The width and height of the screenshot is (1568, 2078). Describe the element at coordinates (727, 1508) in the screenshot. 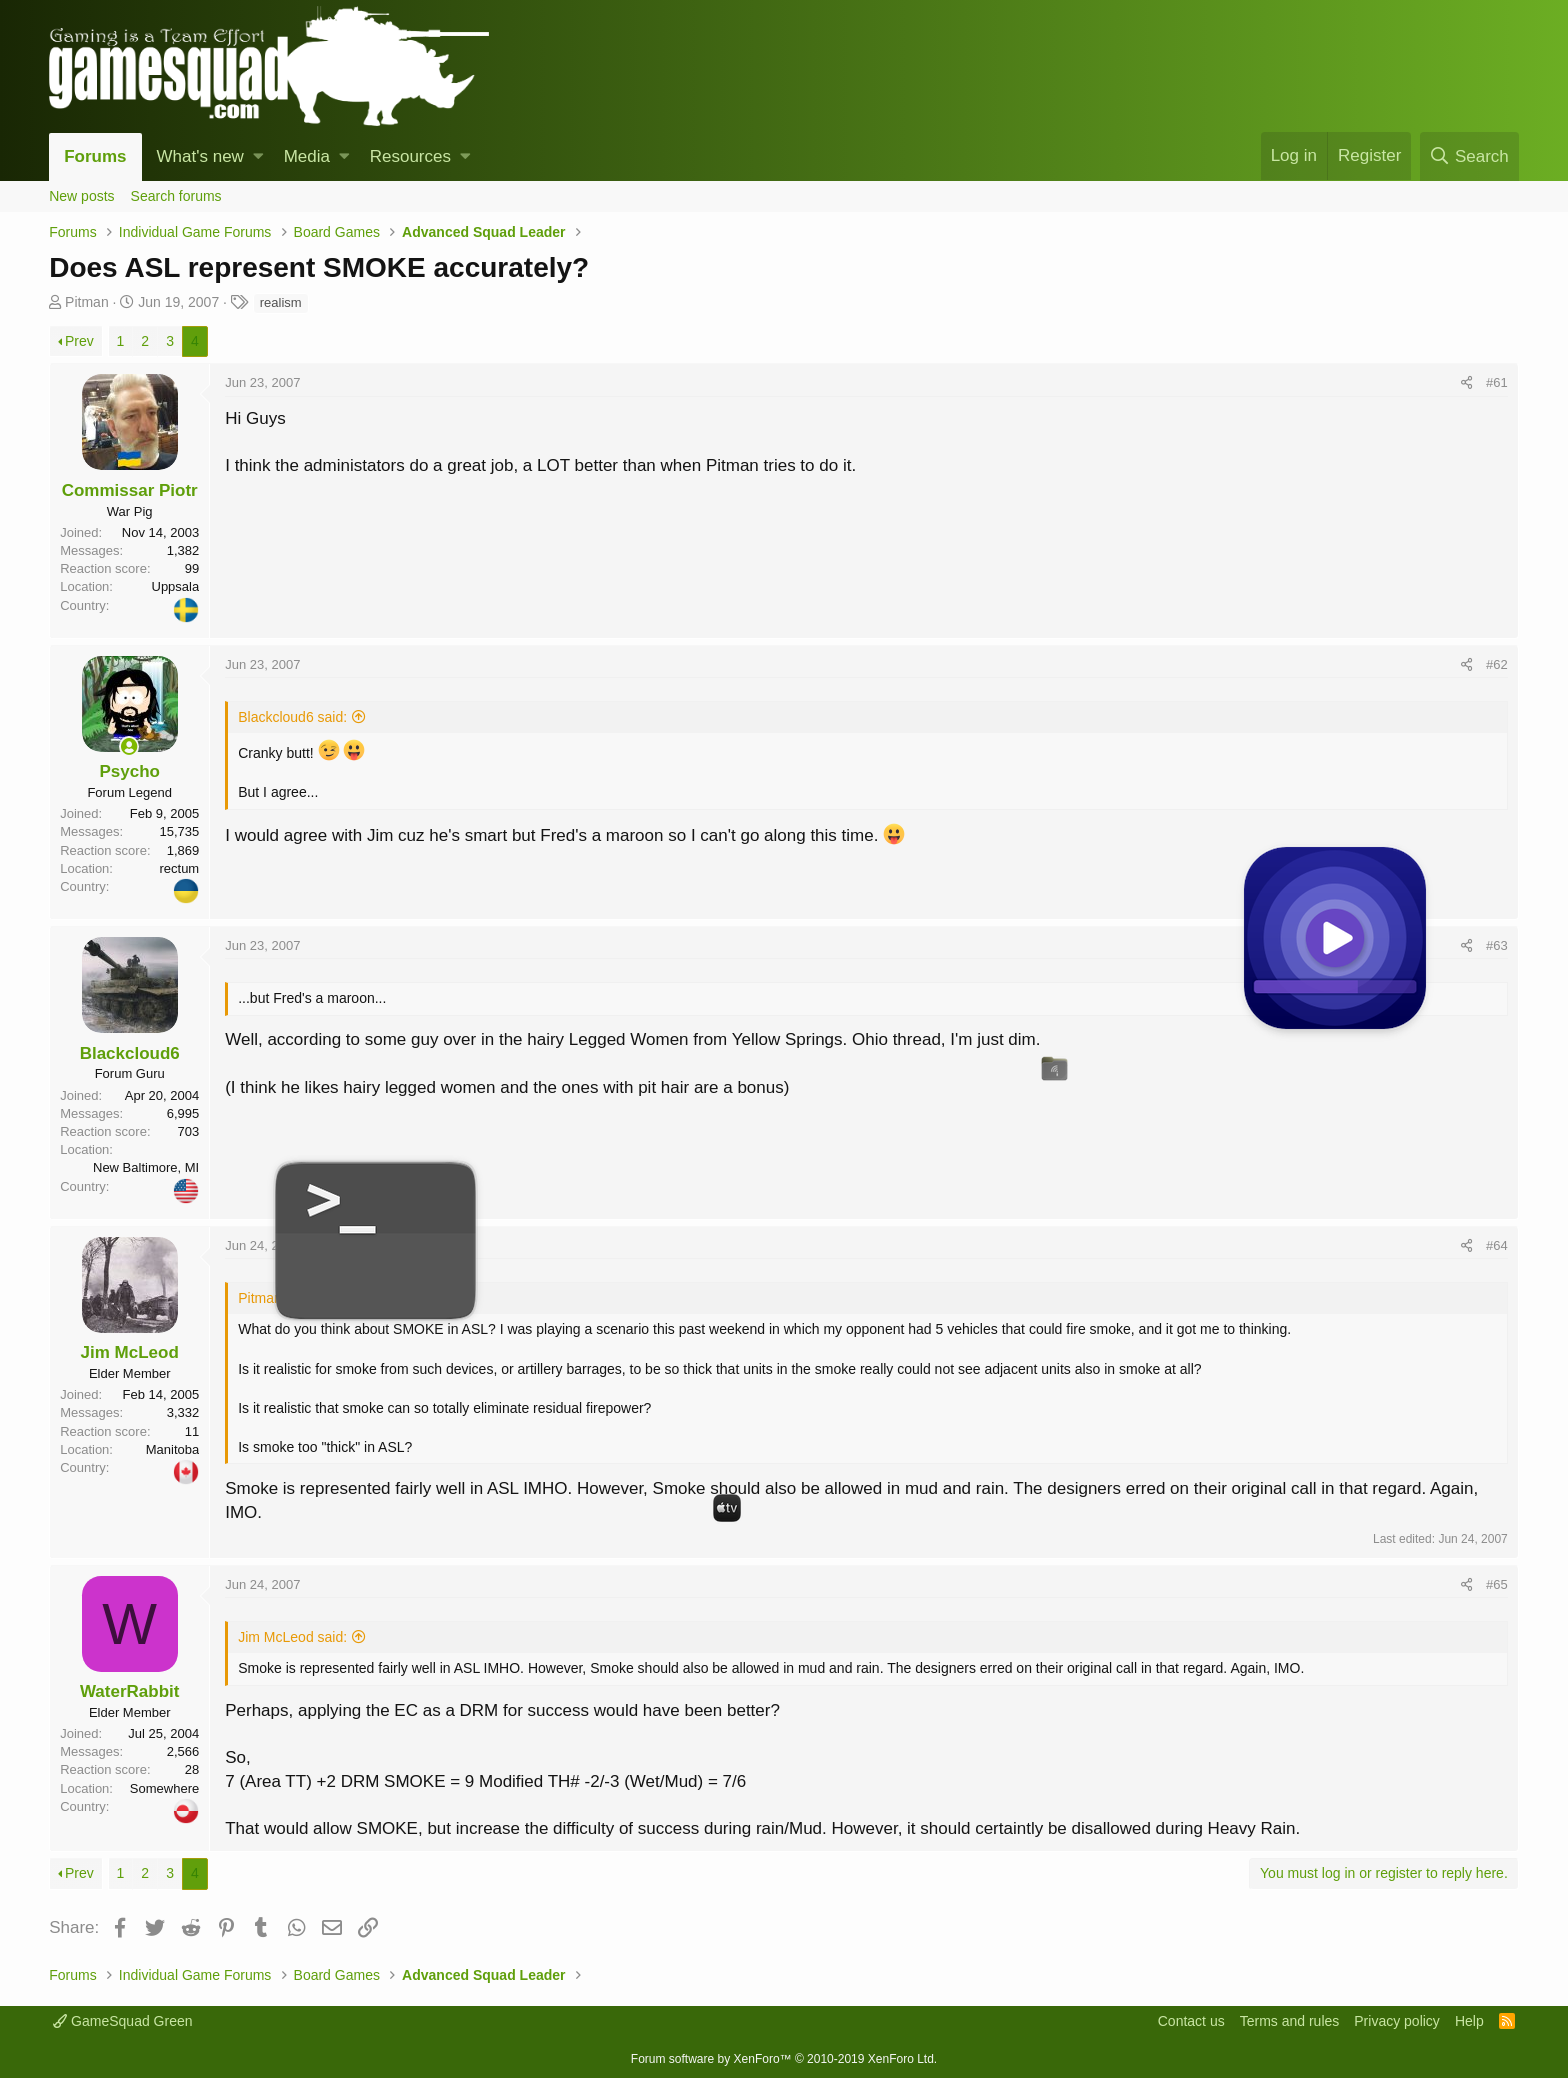

I see `open the Apple TV app` at that location.